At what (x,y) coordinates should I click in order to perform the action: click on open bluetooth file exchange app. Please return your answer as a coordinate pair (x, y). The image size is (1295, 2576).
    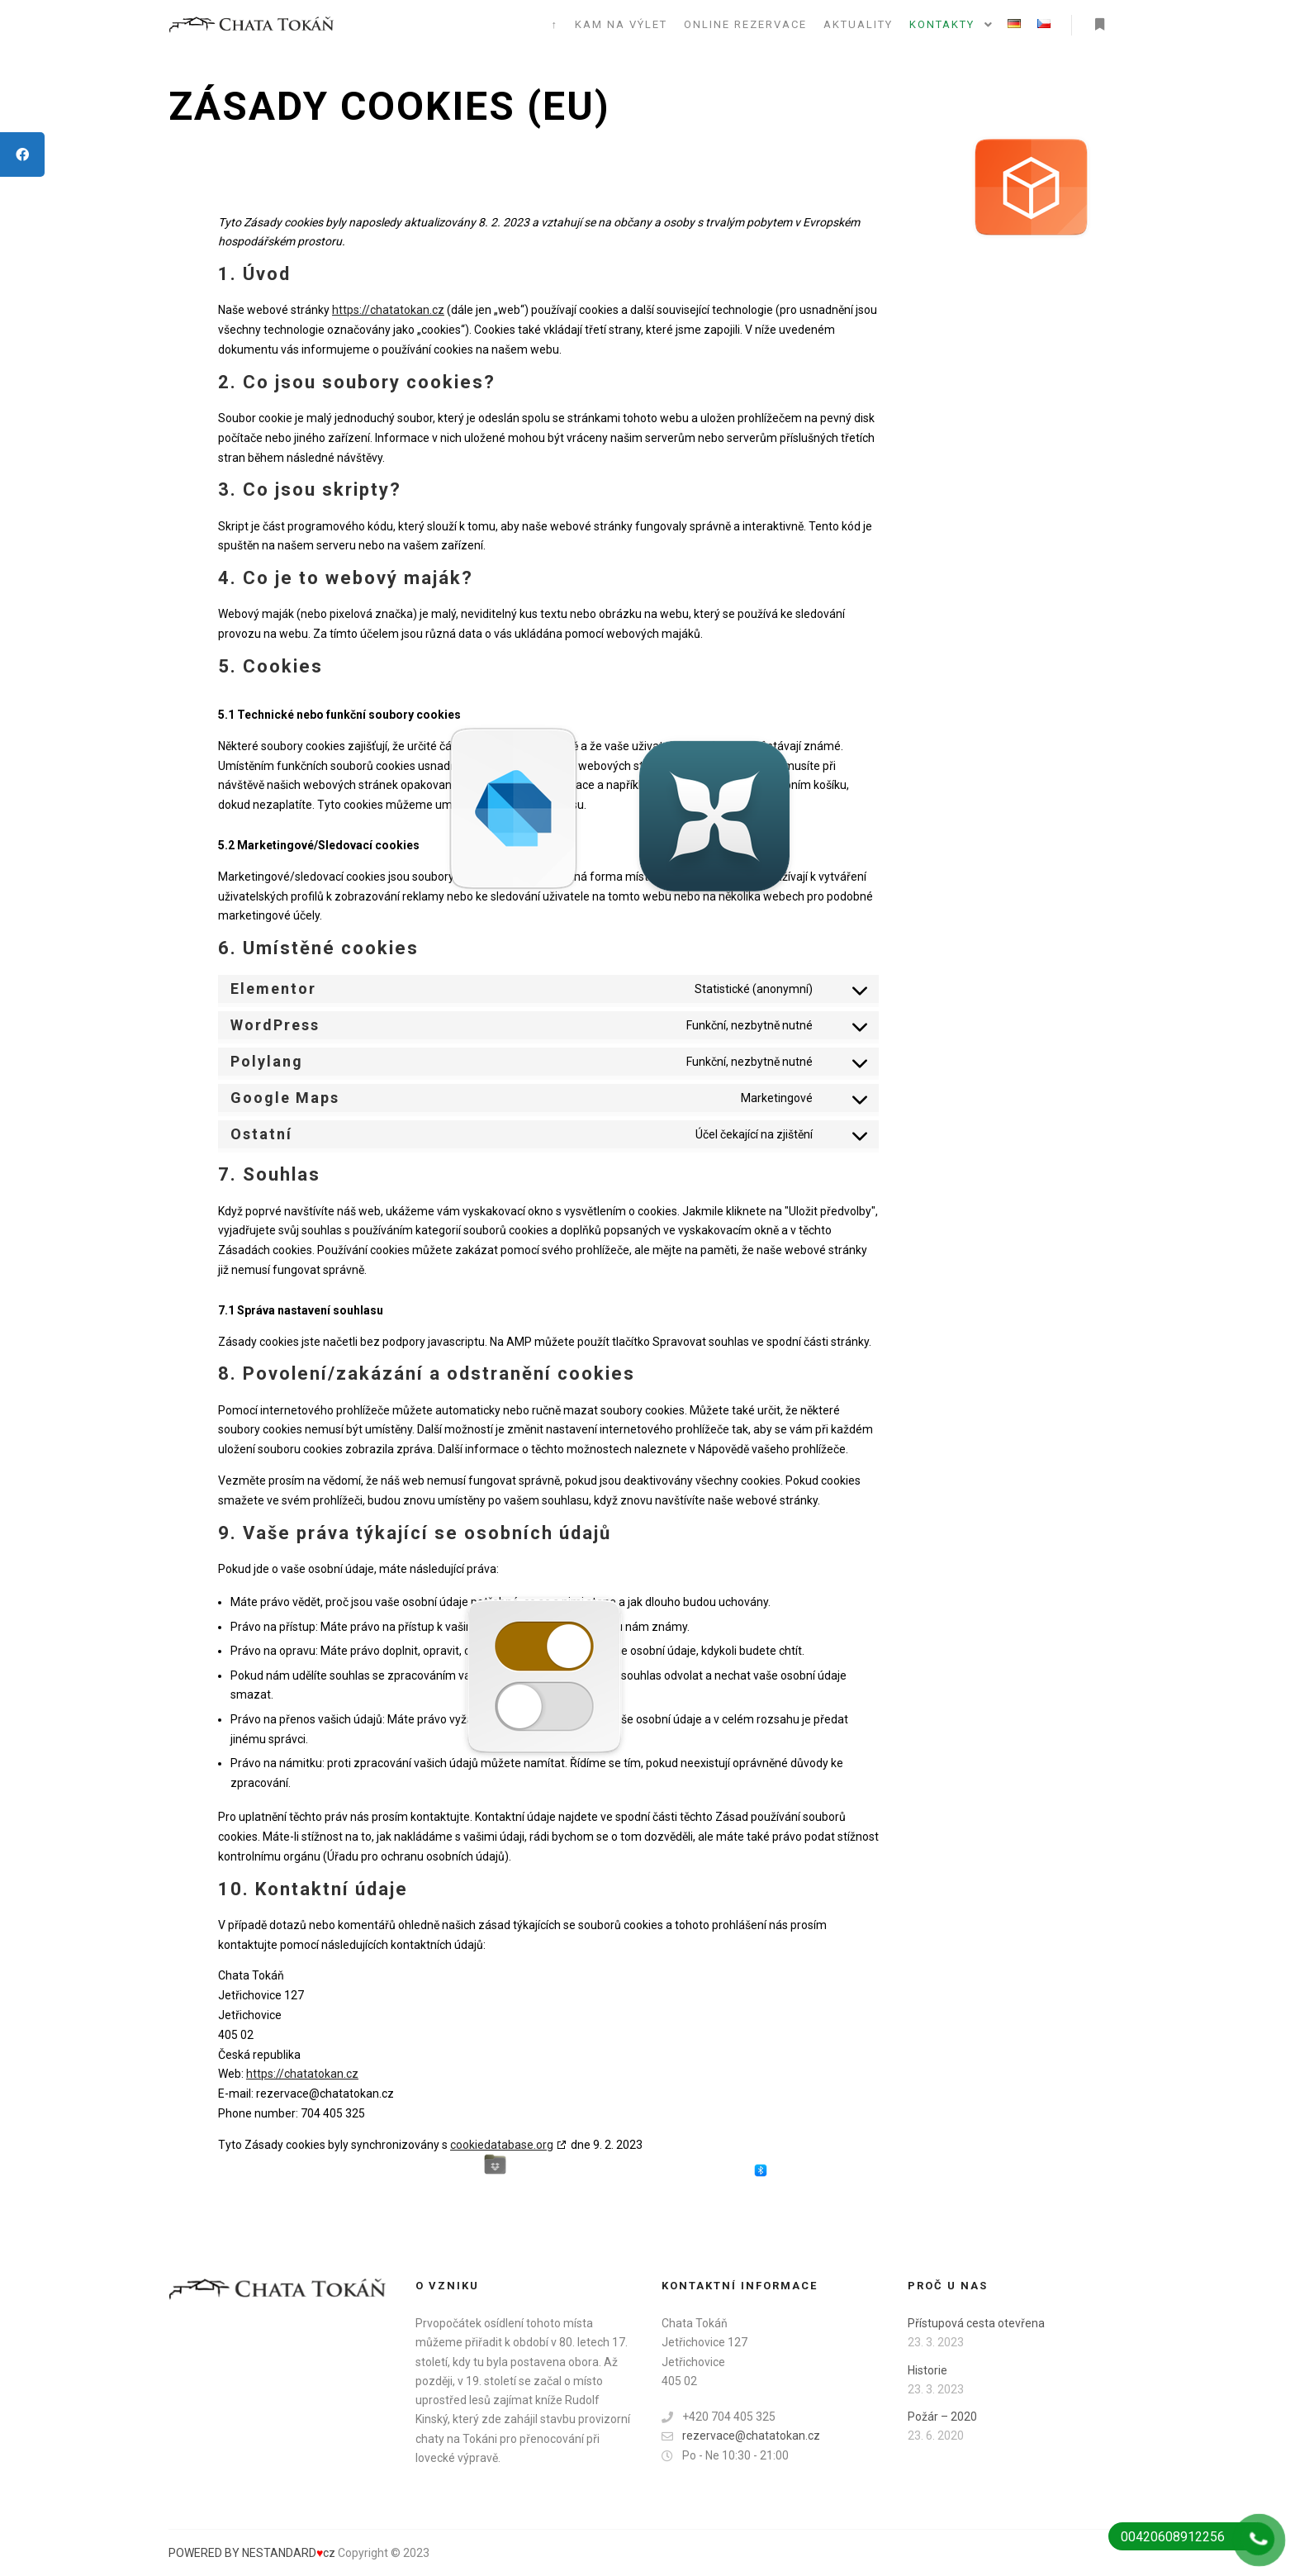
    Looking at the image, I should click on (761, 2170).